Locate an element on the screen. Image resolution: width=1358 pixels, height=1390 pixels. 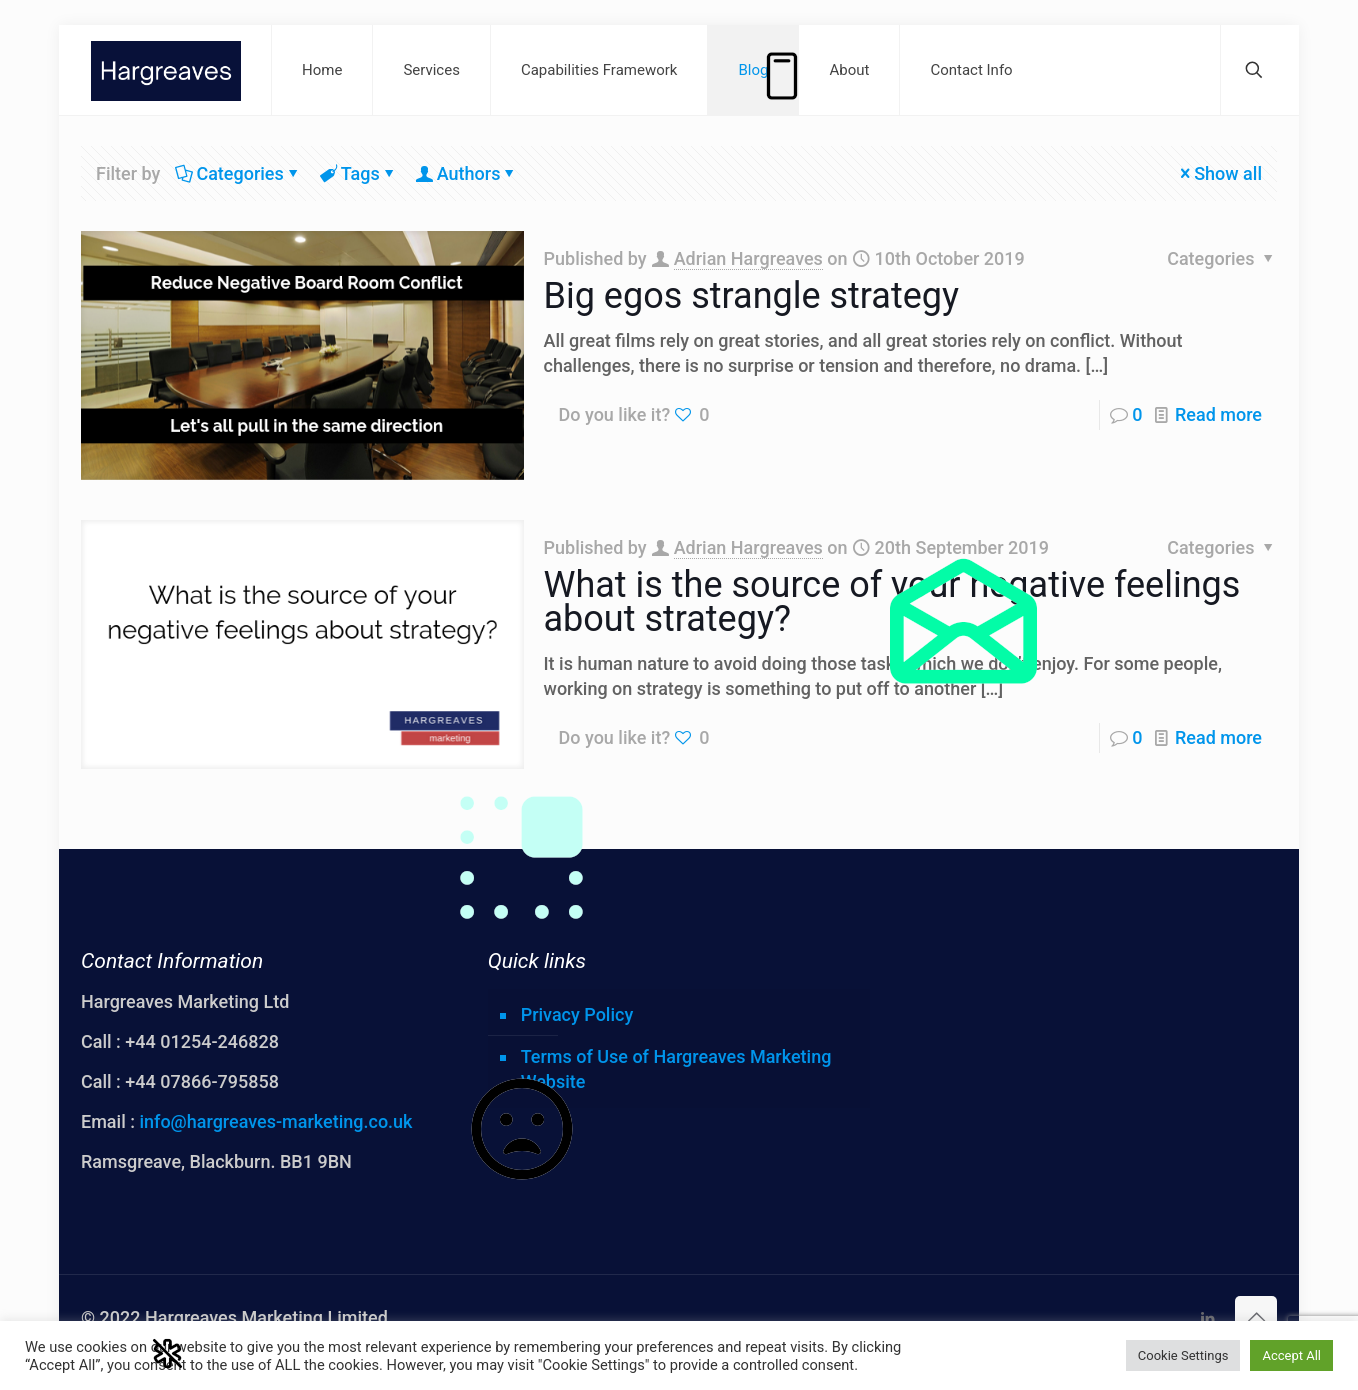
medical services unavailable is located at coordinates (167, 1353).